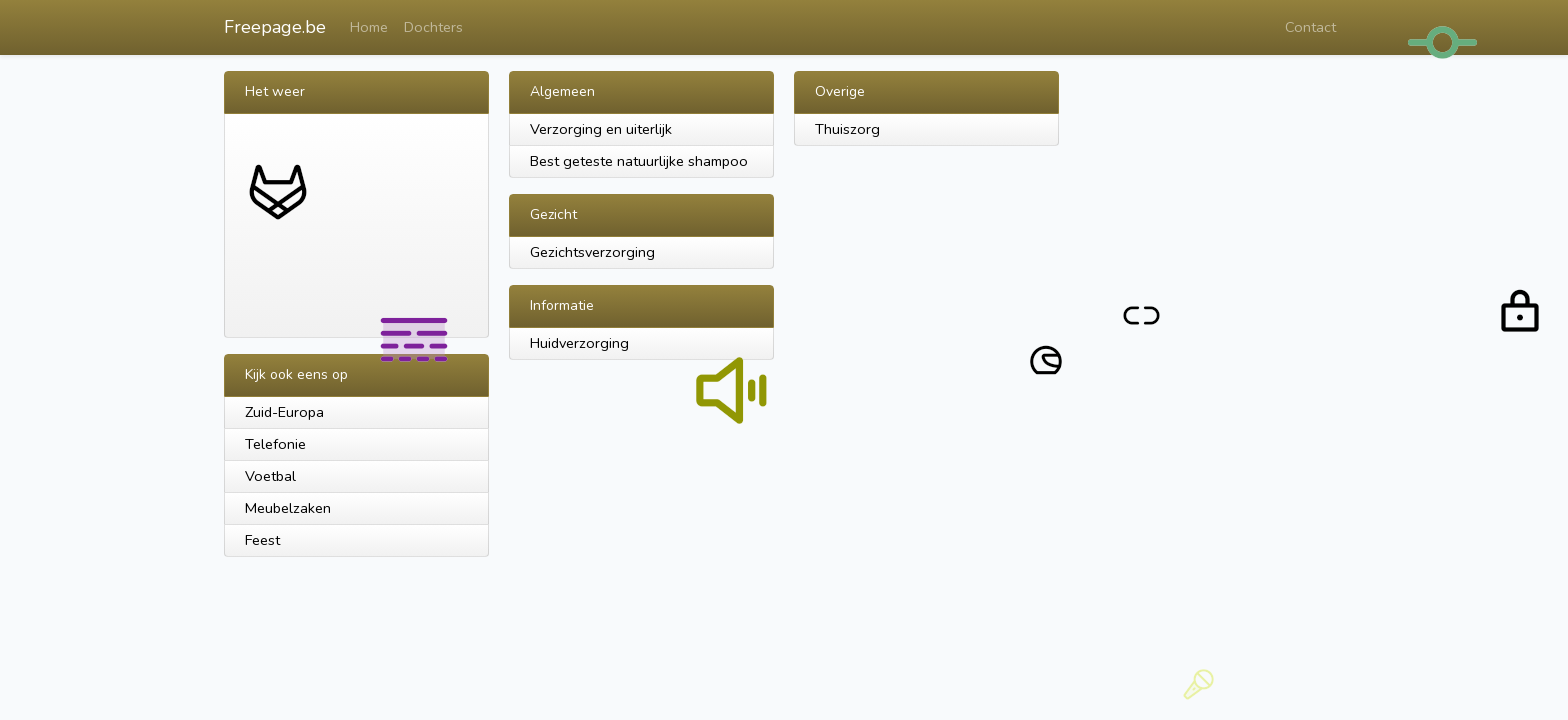 The width and height of the screenshot is (1568, 720). What do you see at coordinates (1198, 685) in the screenshot?
I see `access voice recording or audio input` at bounding box center [1198, 685].